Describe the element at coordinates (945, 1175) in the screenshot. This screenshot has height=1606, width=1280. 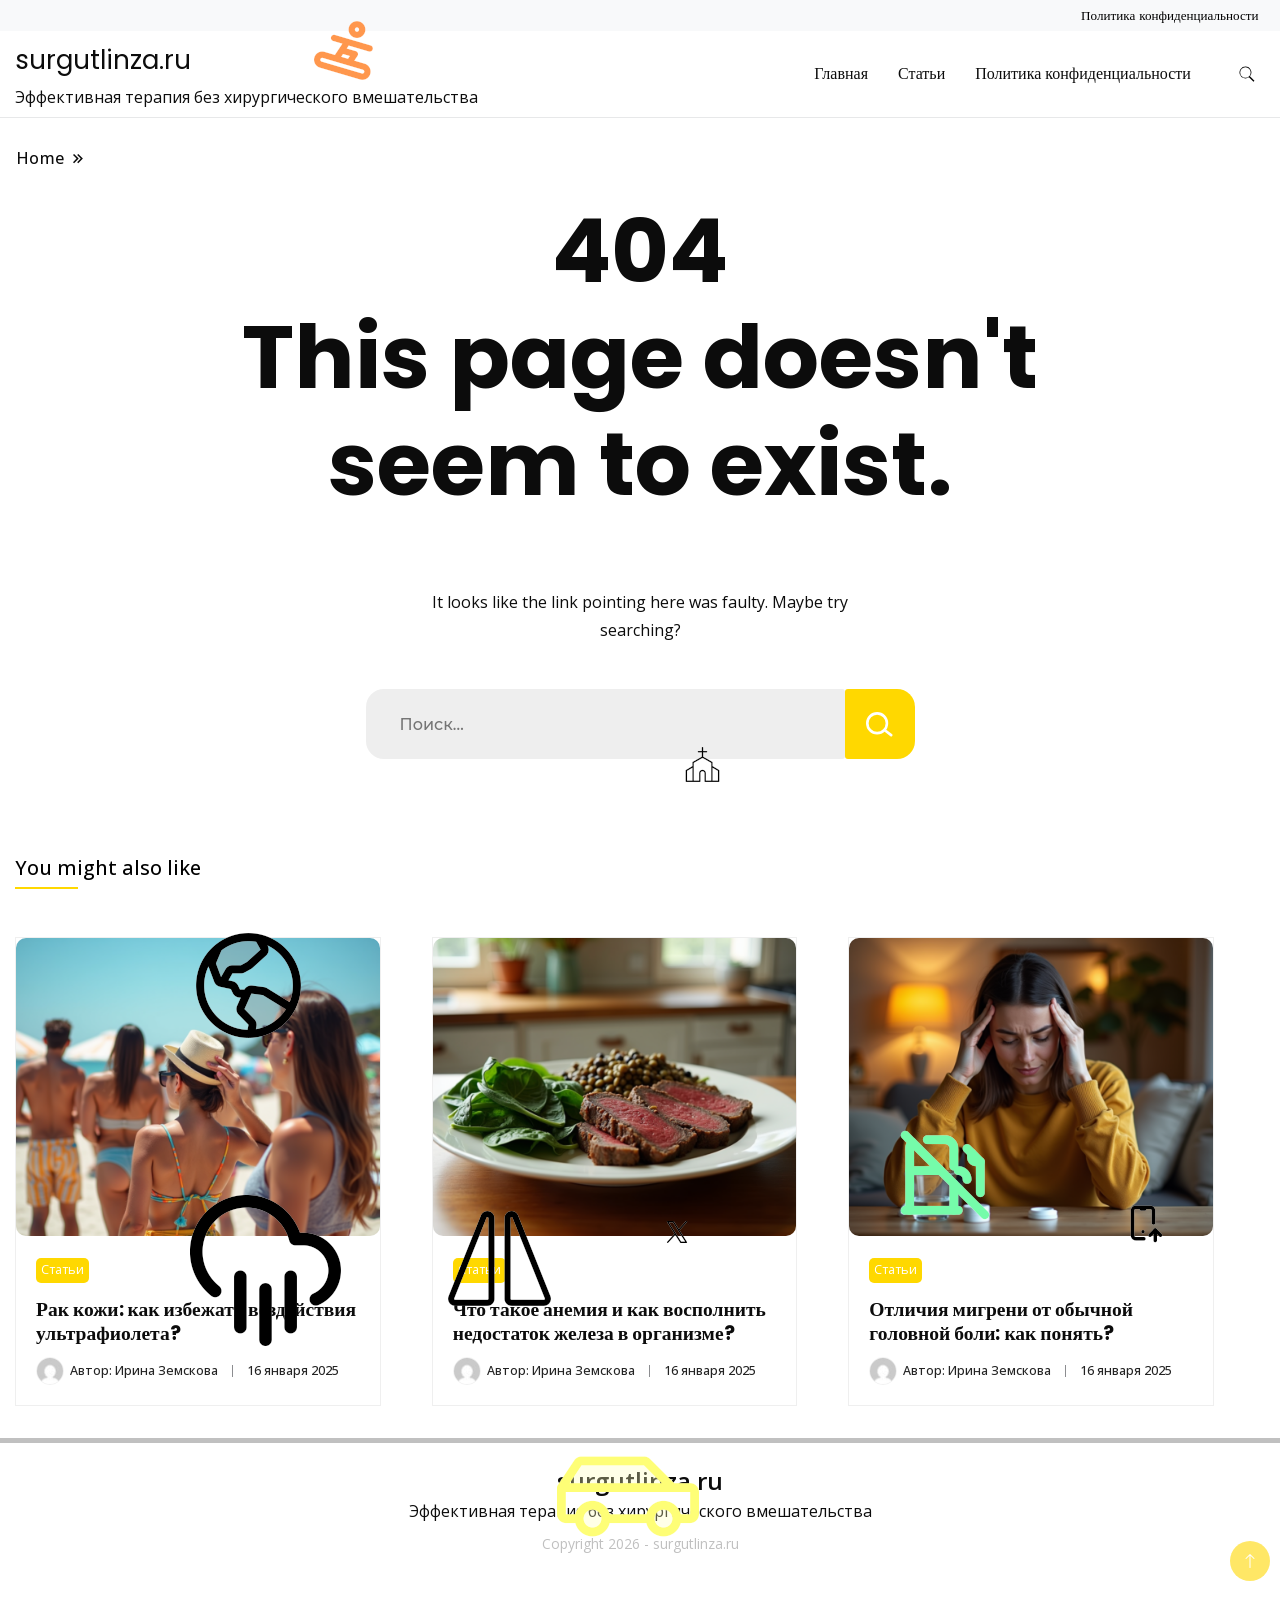
I see `gas station unavailable or closed` at that location.